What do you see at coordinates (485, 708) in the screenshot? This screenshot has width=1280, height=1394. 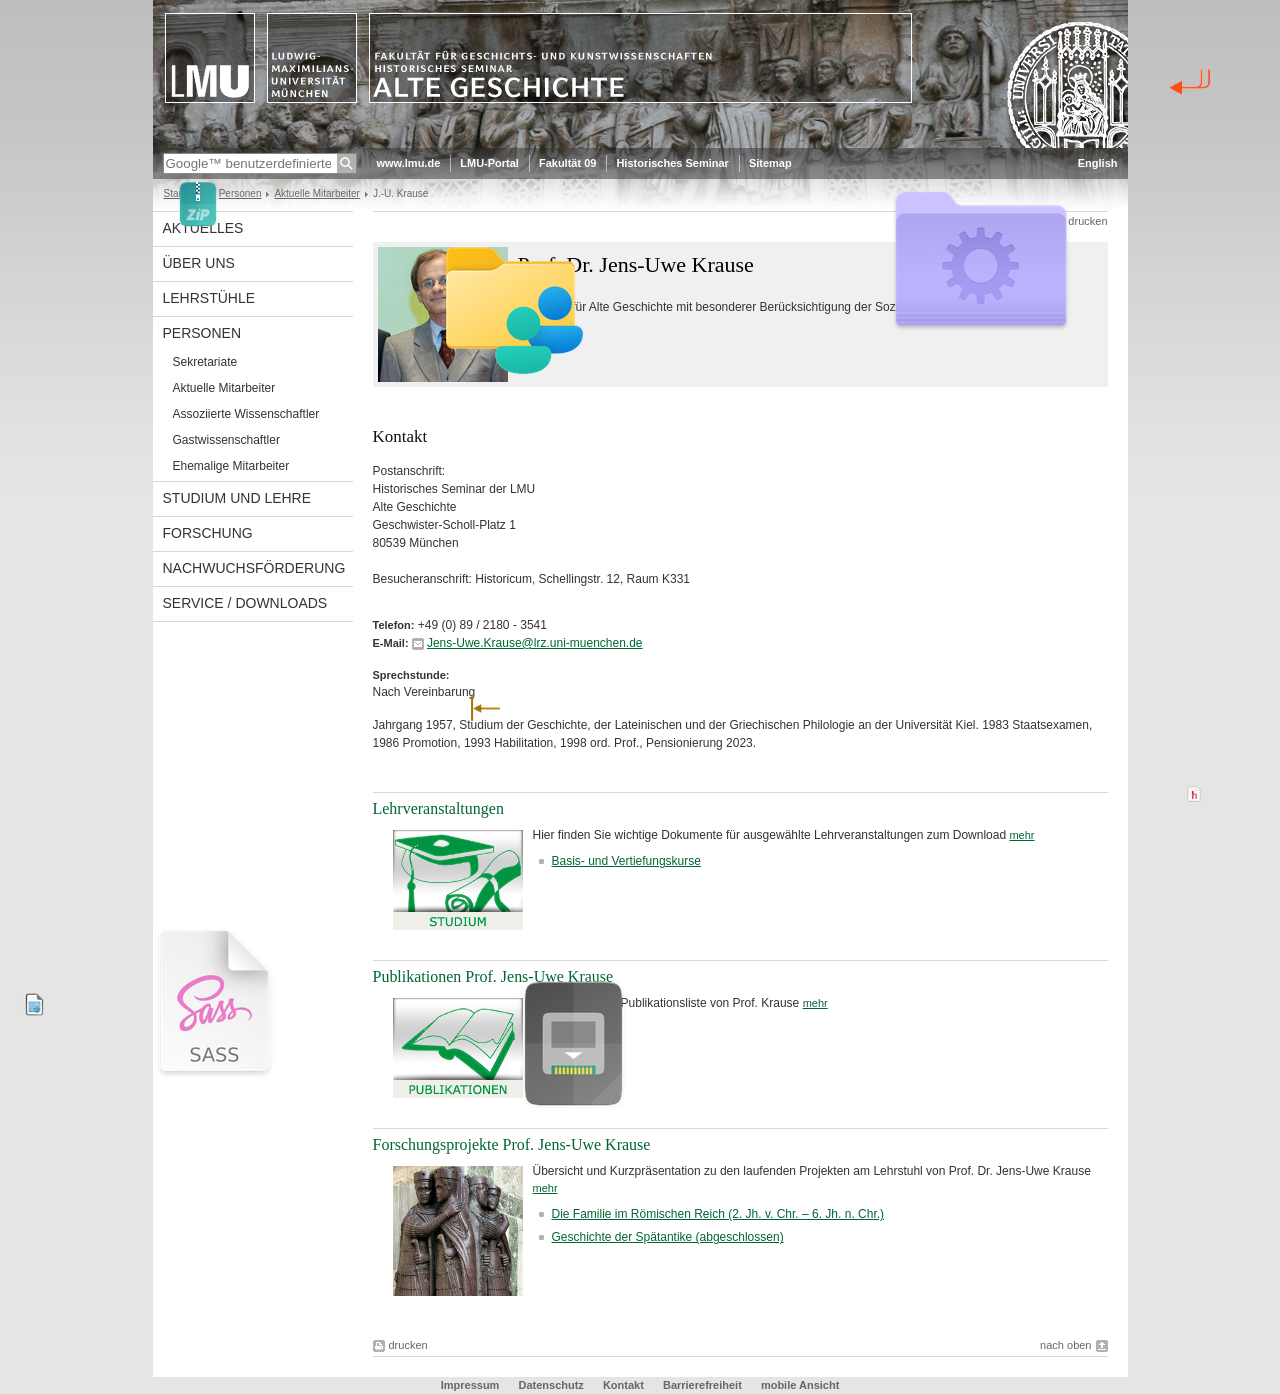 I see `go to the first item in a list or sequence` at bounding box center [485, 708].